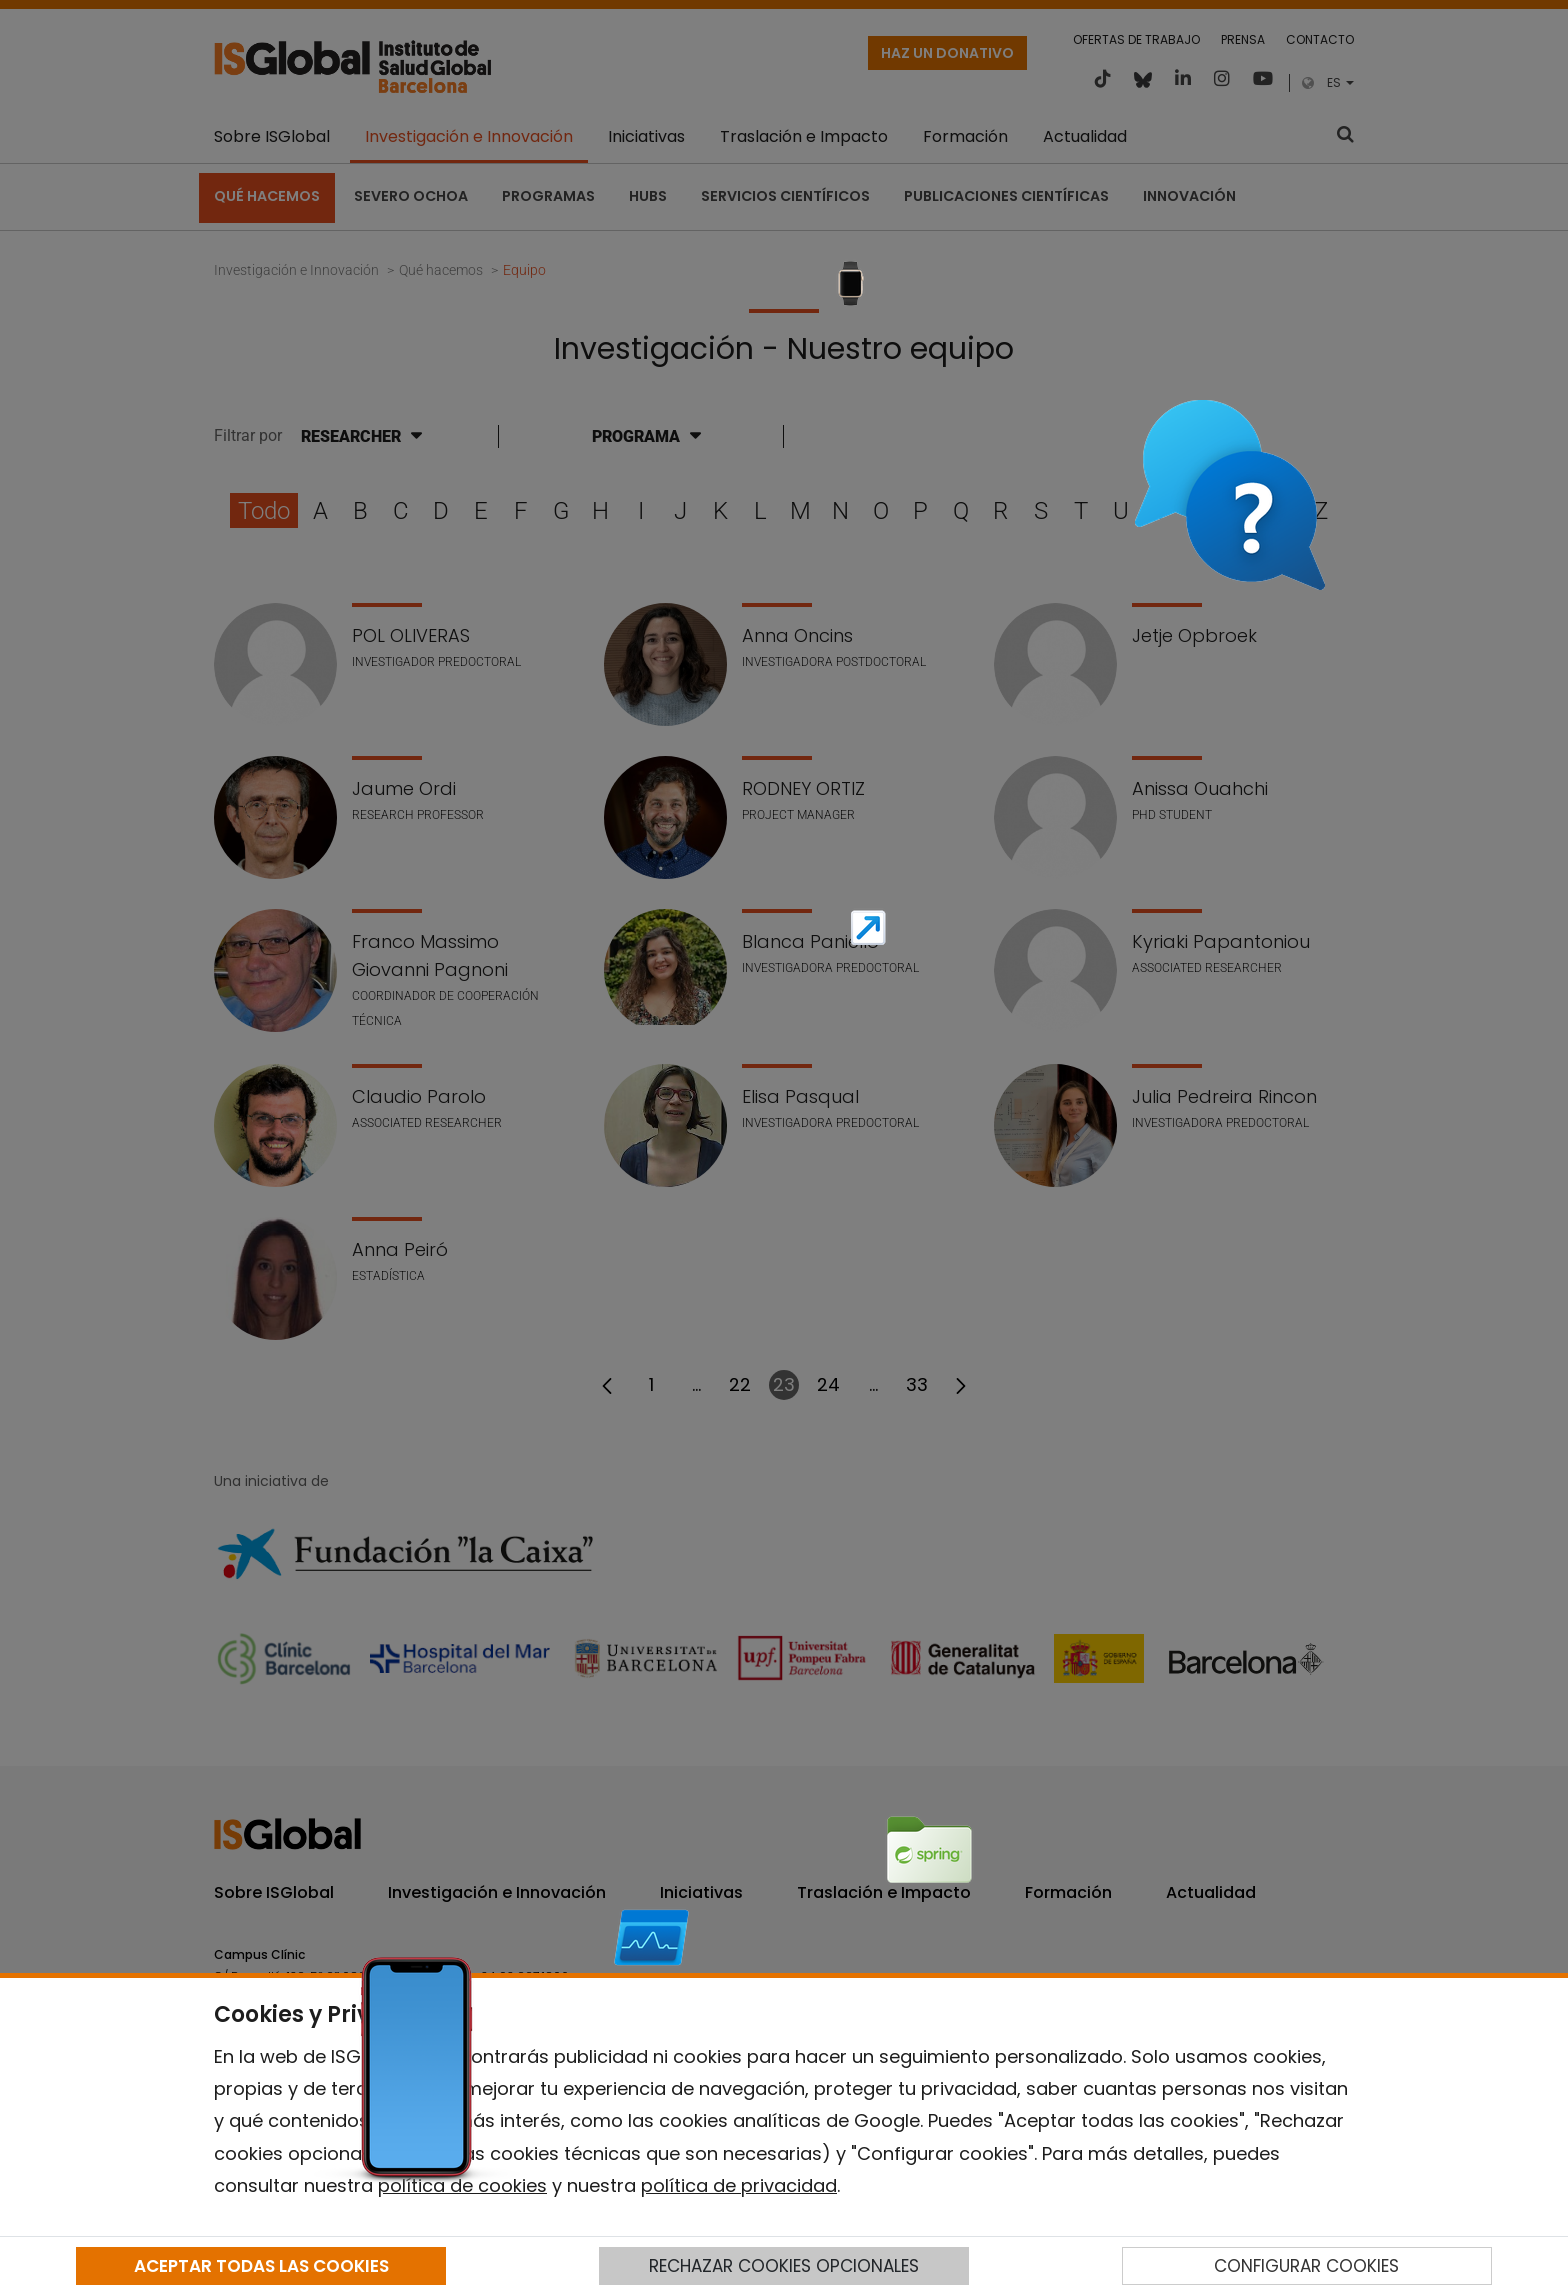 The height and width of the screenshot is (2295, 1568). I want to click on open process monitor application, so click(651, 1937).